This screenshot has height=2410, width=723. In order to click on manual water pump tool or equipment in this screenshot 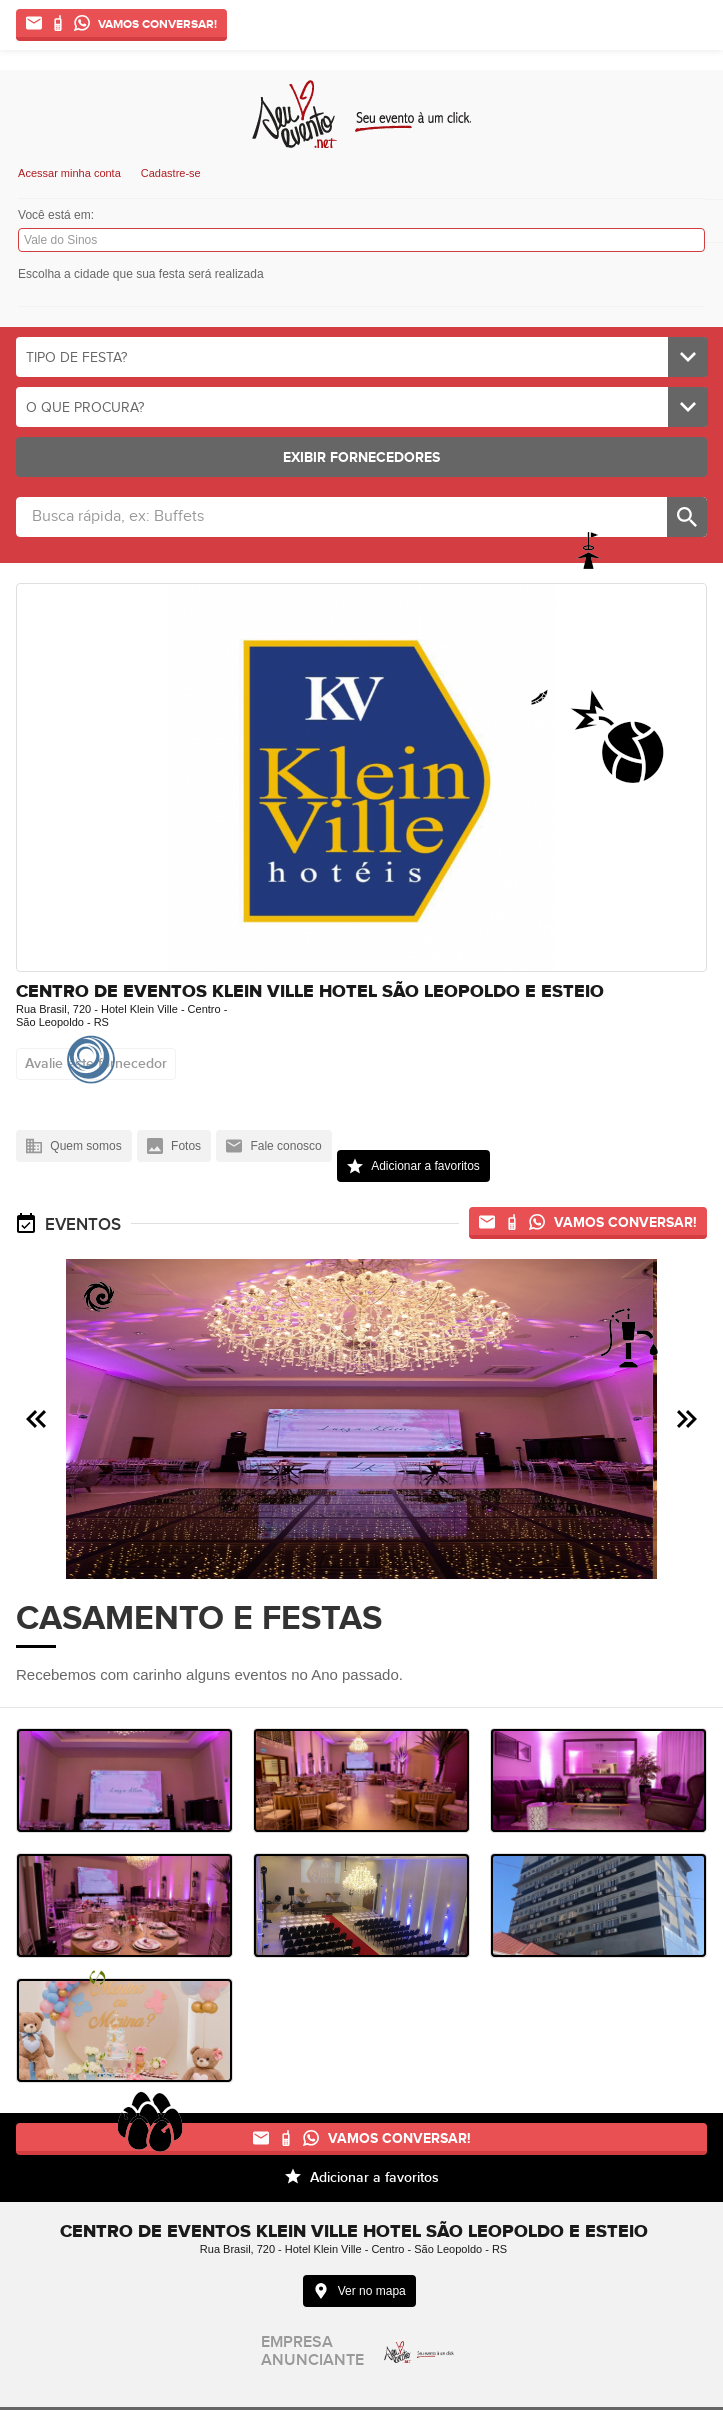, I will do `click(628, 1337)`.